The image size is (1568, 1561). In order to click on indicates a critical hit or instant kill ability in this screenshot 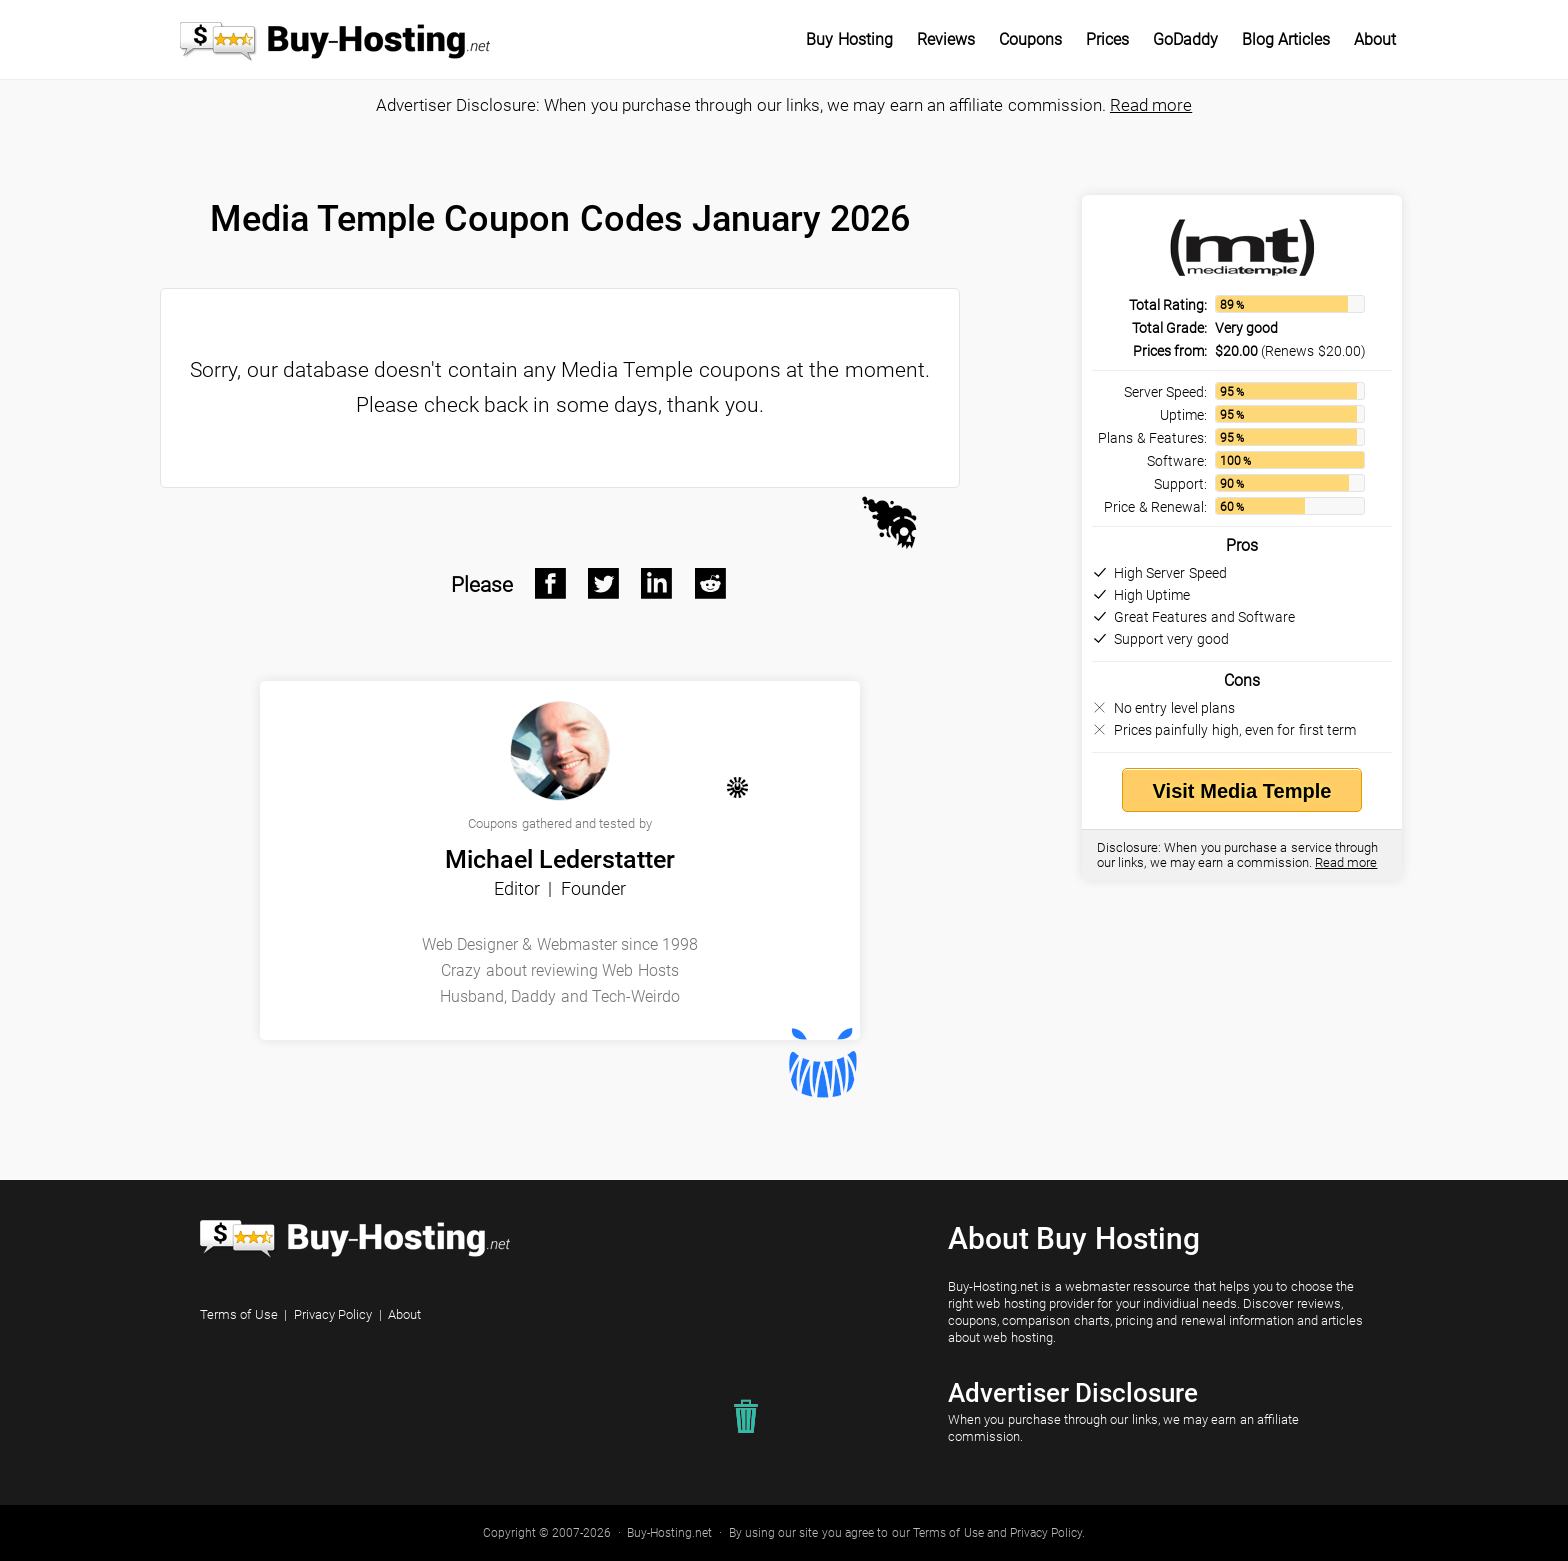, I will do `click(889, 523)`.